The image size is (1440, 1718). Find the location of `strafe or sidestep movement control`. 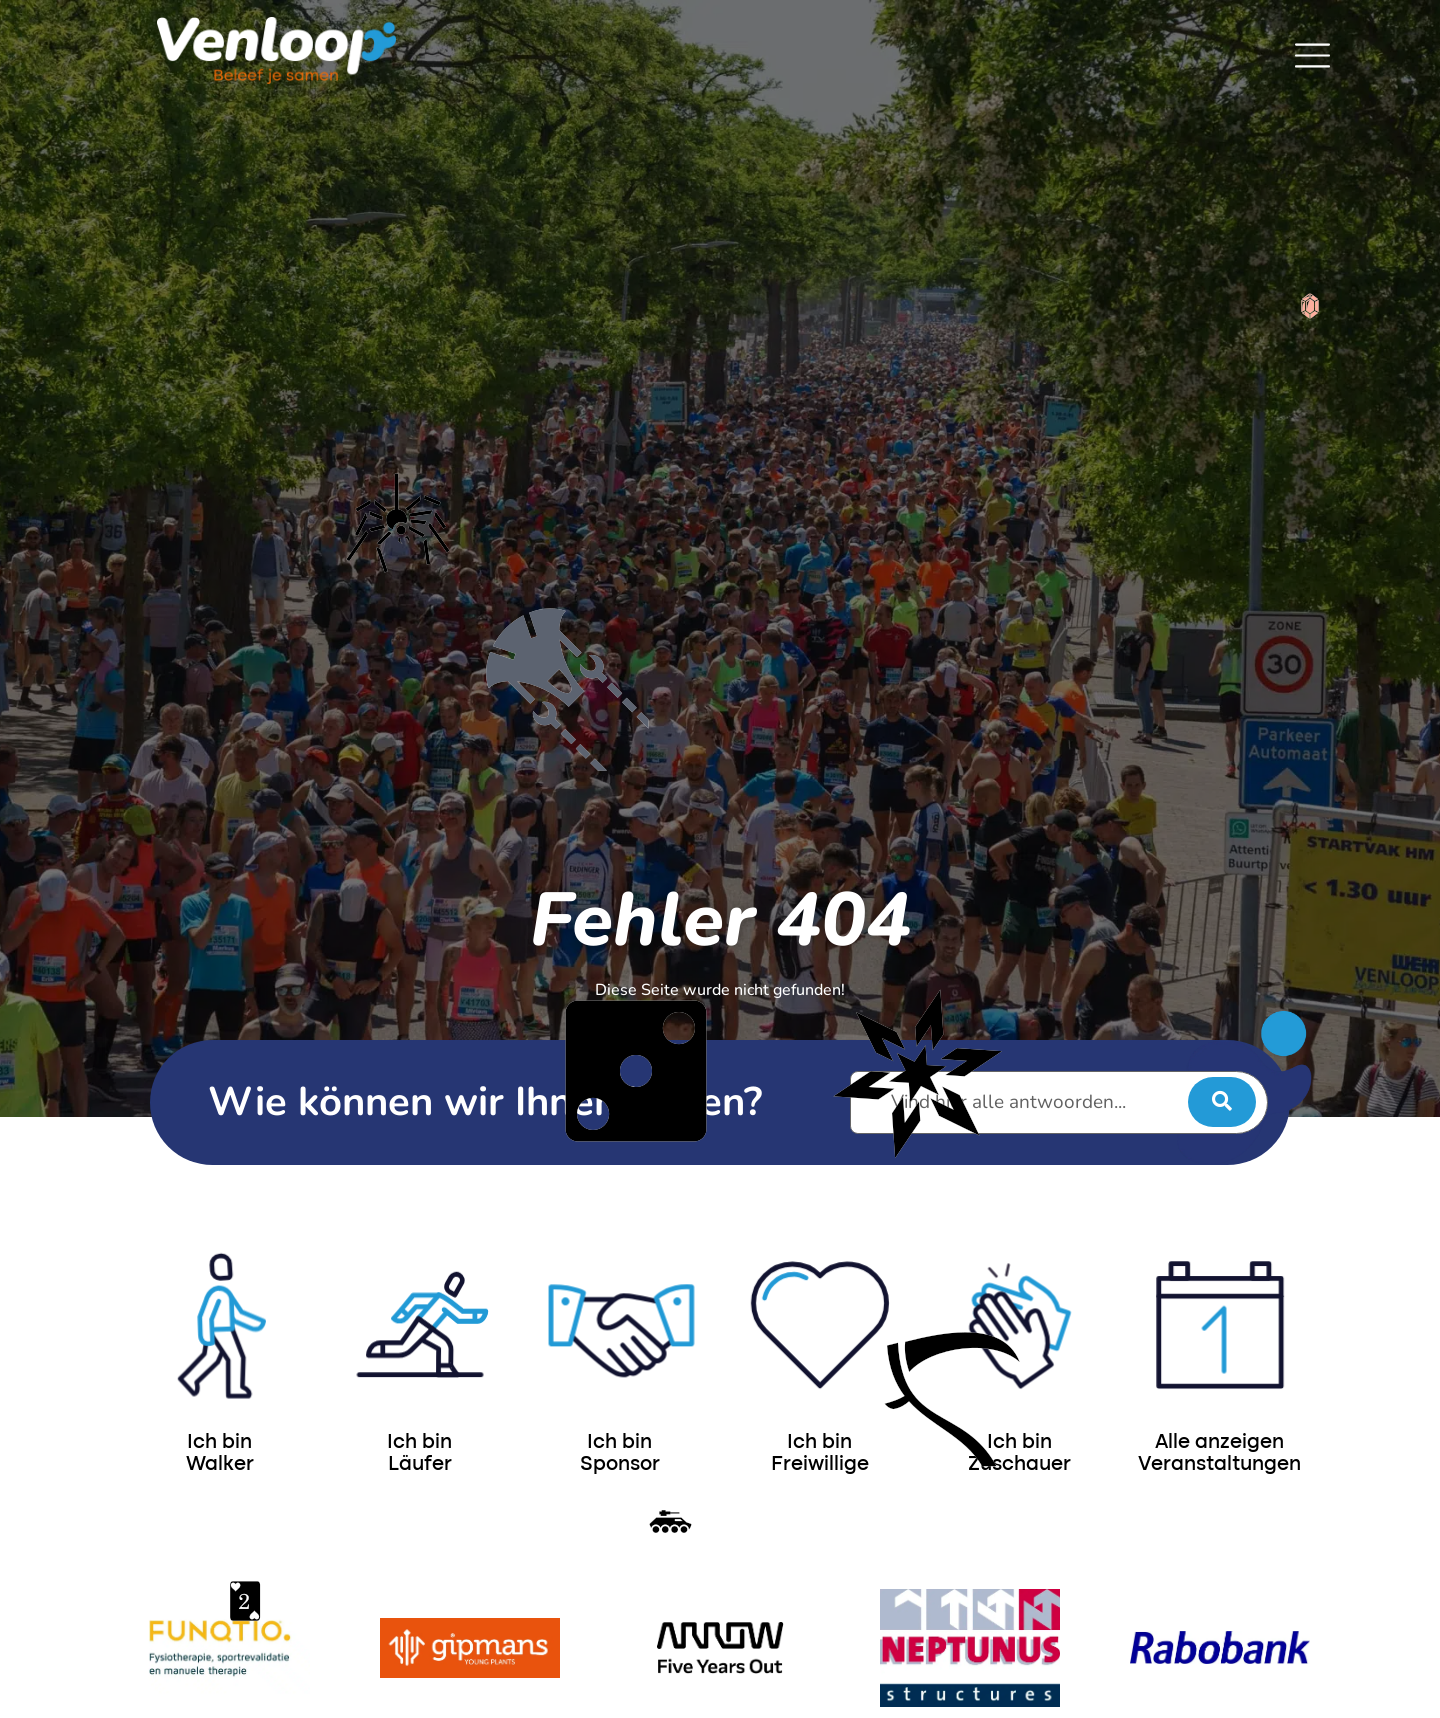

strafe or sidestep movement control is located at coordinates (570, 689).